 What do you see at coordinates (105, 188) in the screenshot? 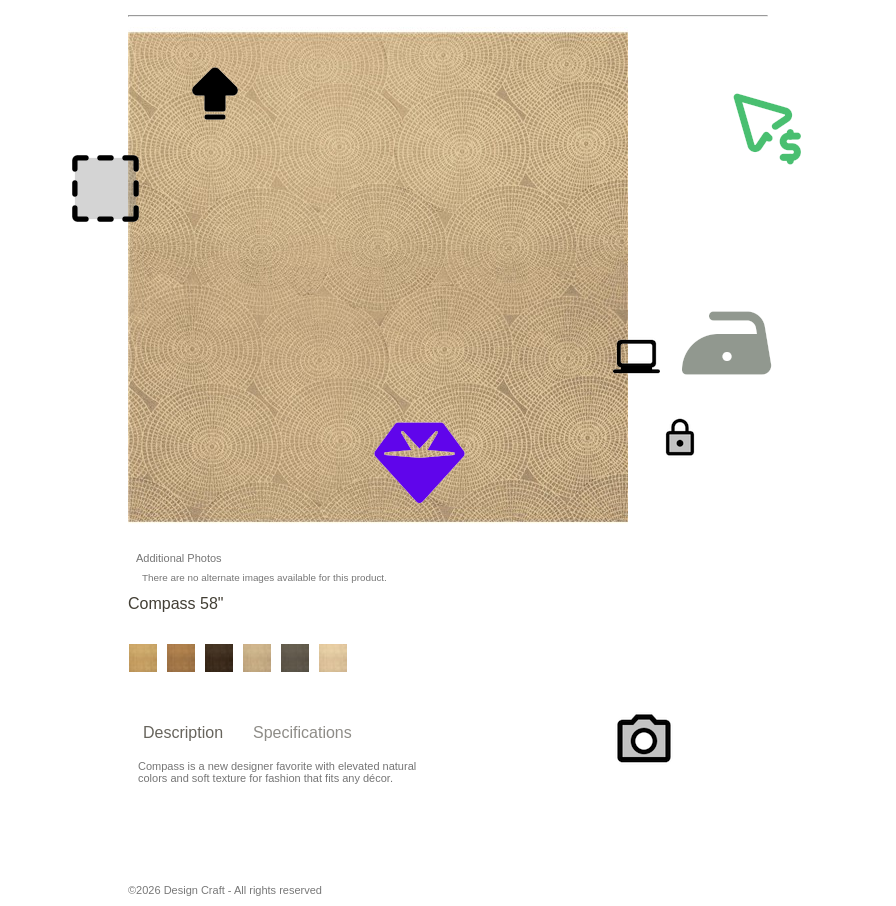
I see `select or highlight an area` at bounding box center [105, 188].